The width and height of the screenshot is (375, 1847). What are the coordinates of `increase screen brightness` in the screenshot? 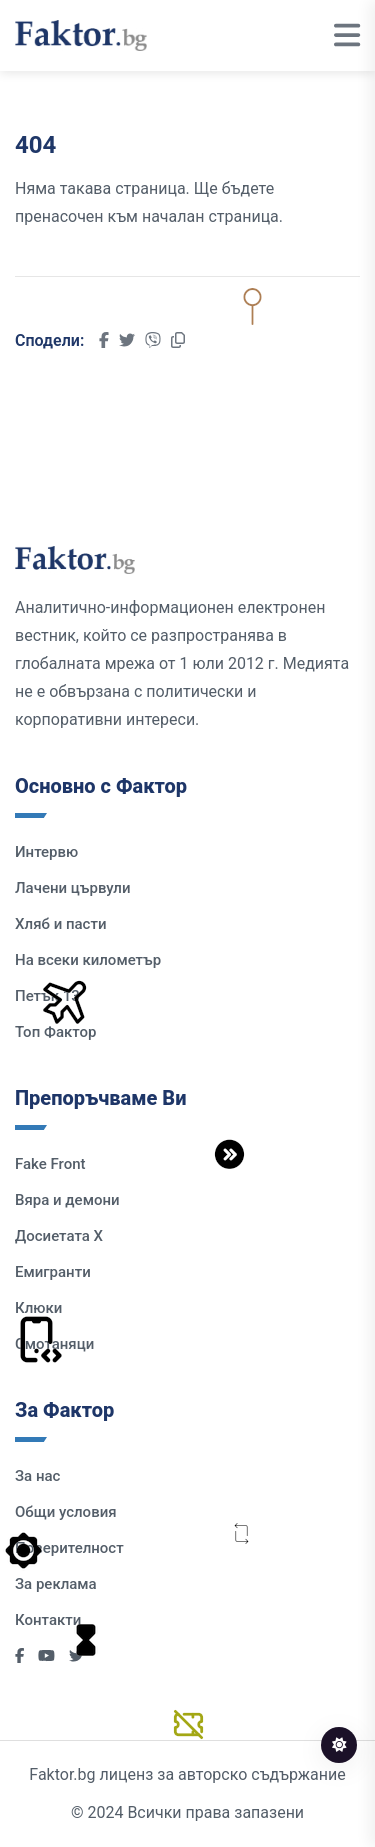 It's located at (23, 1550).